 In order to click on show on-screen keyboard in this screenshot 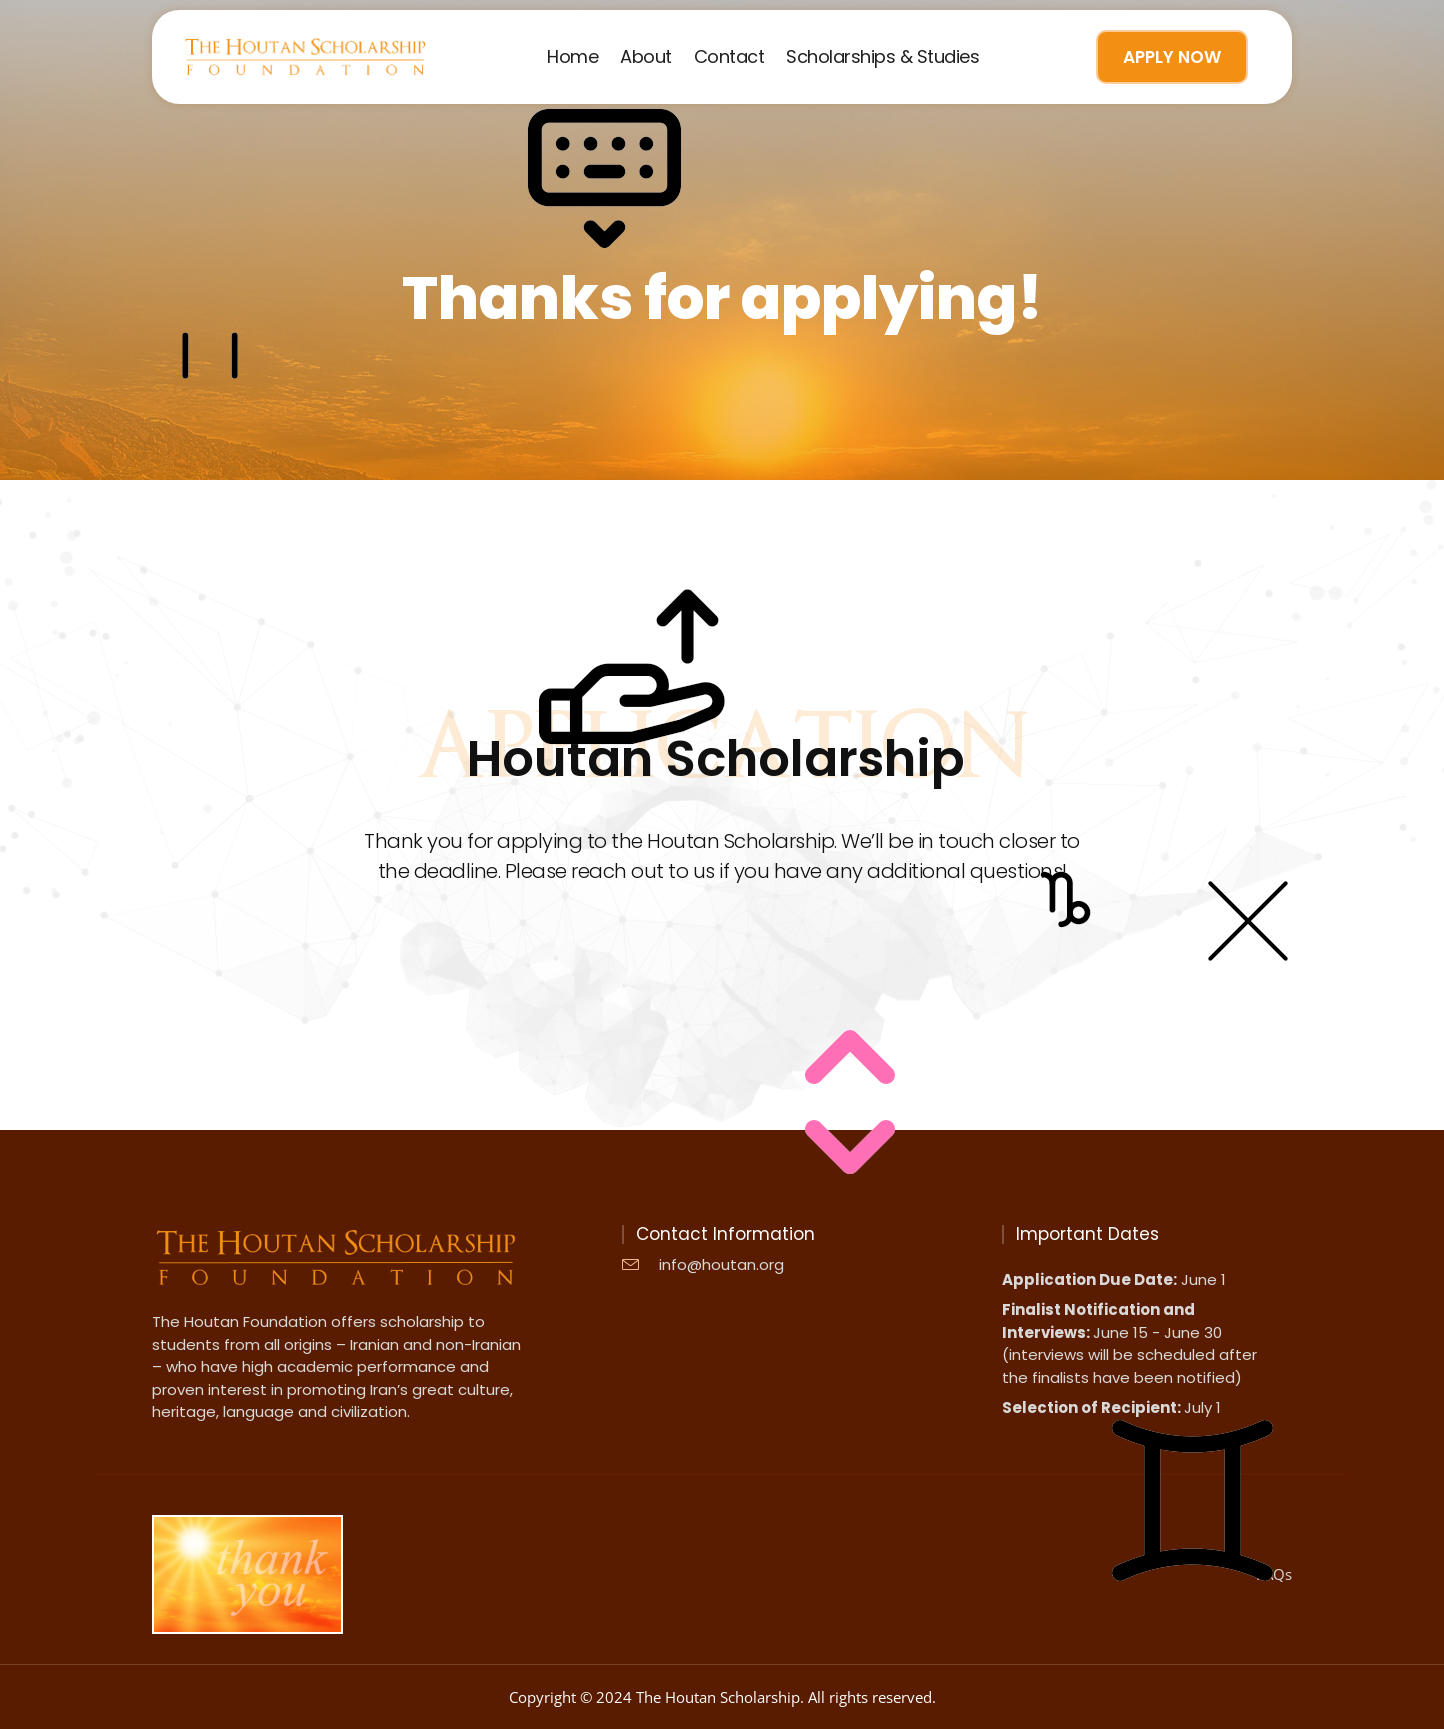, I will do `click(604, 178)`.